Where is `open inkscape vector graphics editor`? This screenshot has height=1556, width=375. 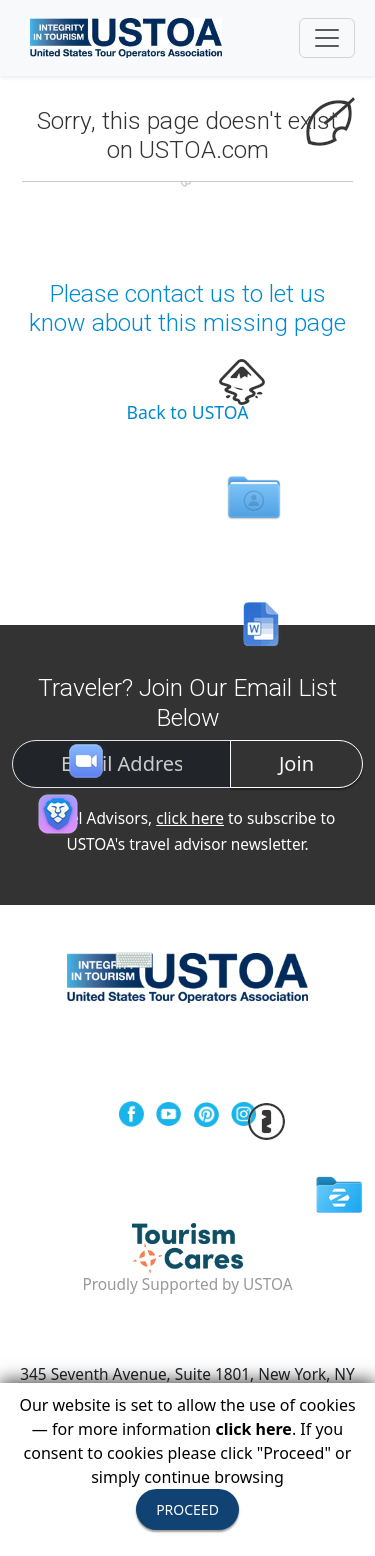 open inkscape vector graphics editor is located at coordinates (242, 382).